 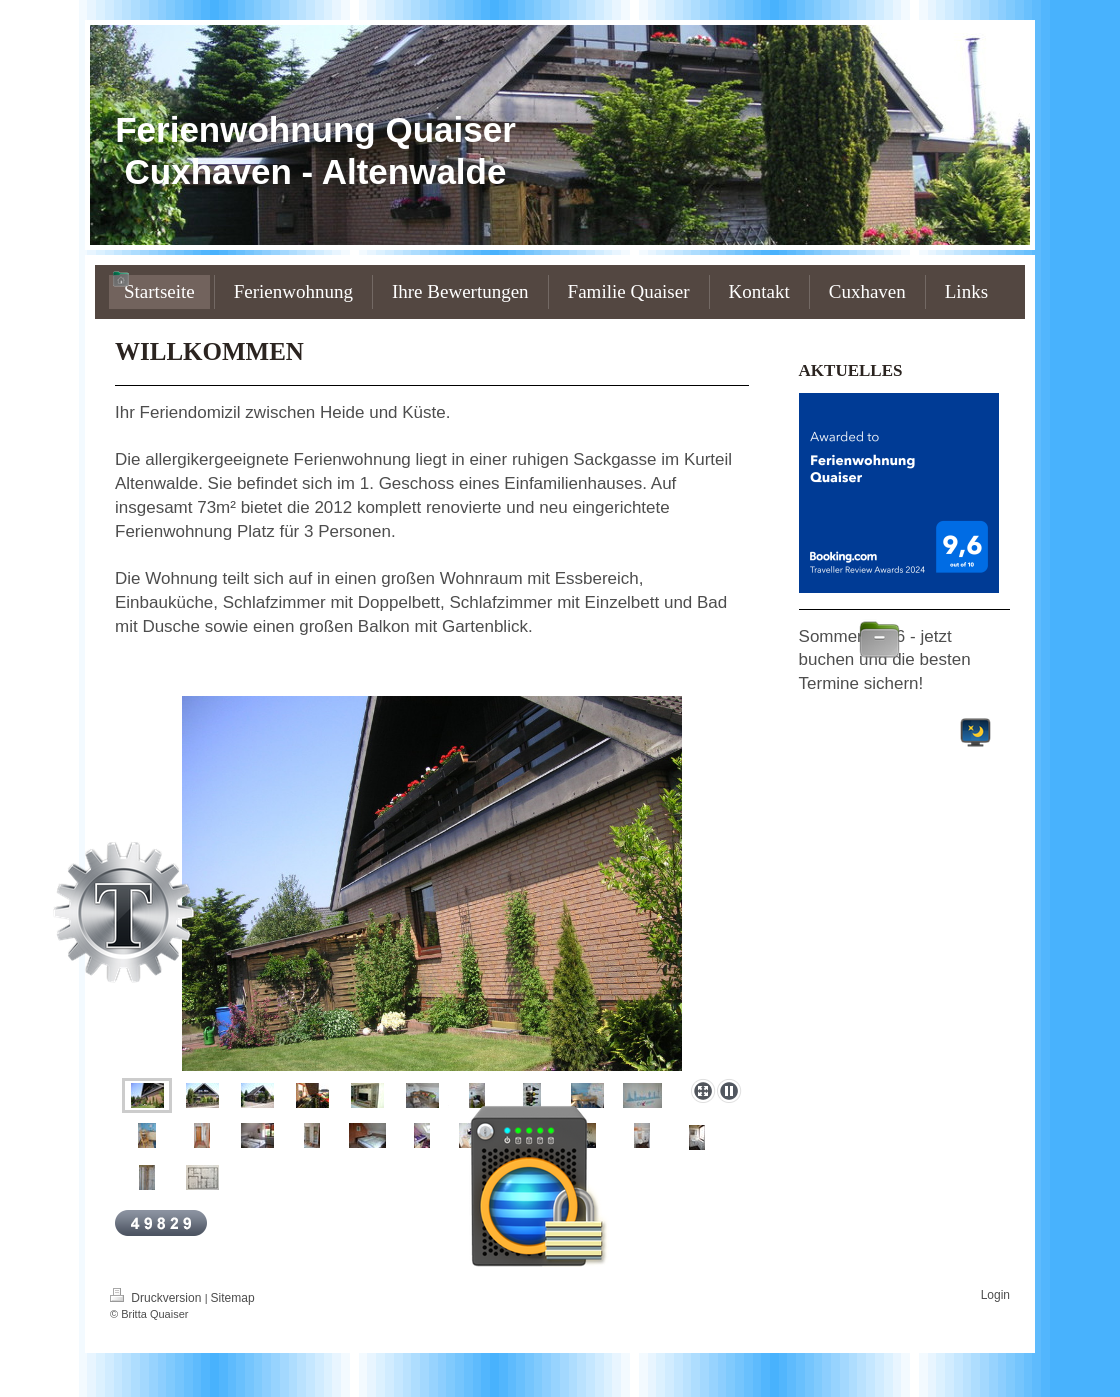 I want to click on open the file manager application, so click(x=879, y=639).